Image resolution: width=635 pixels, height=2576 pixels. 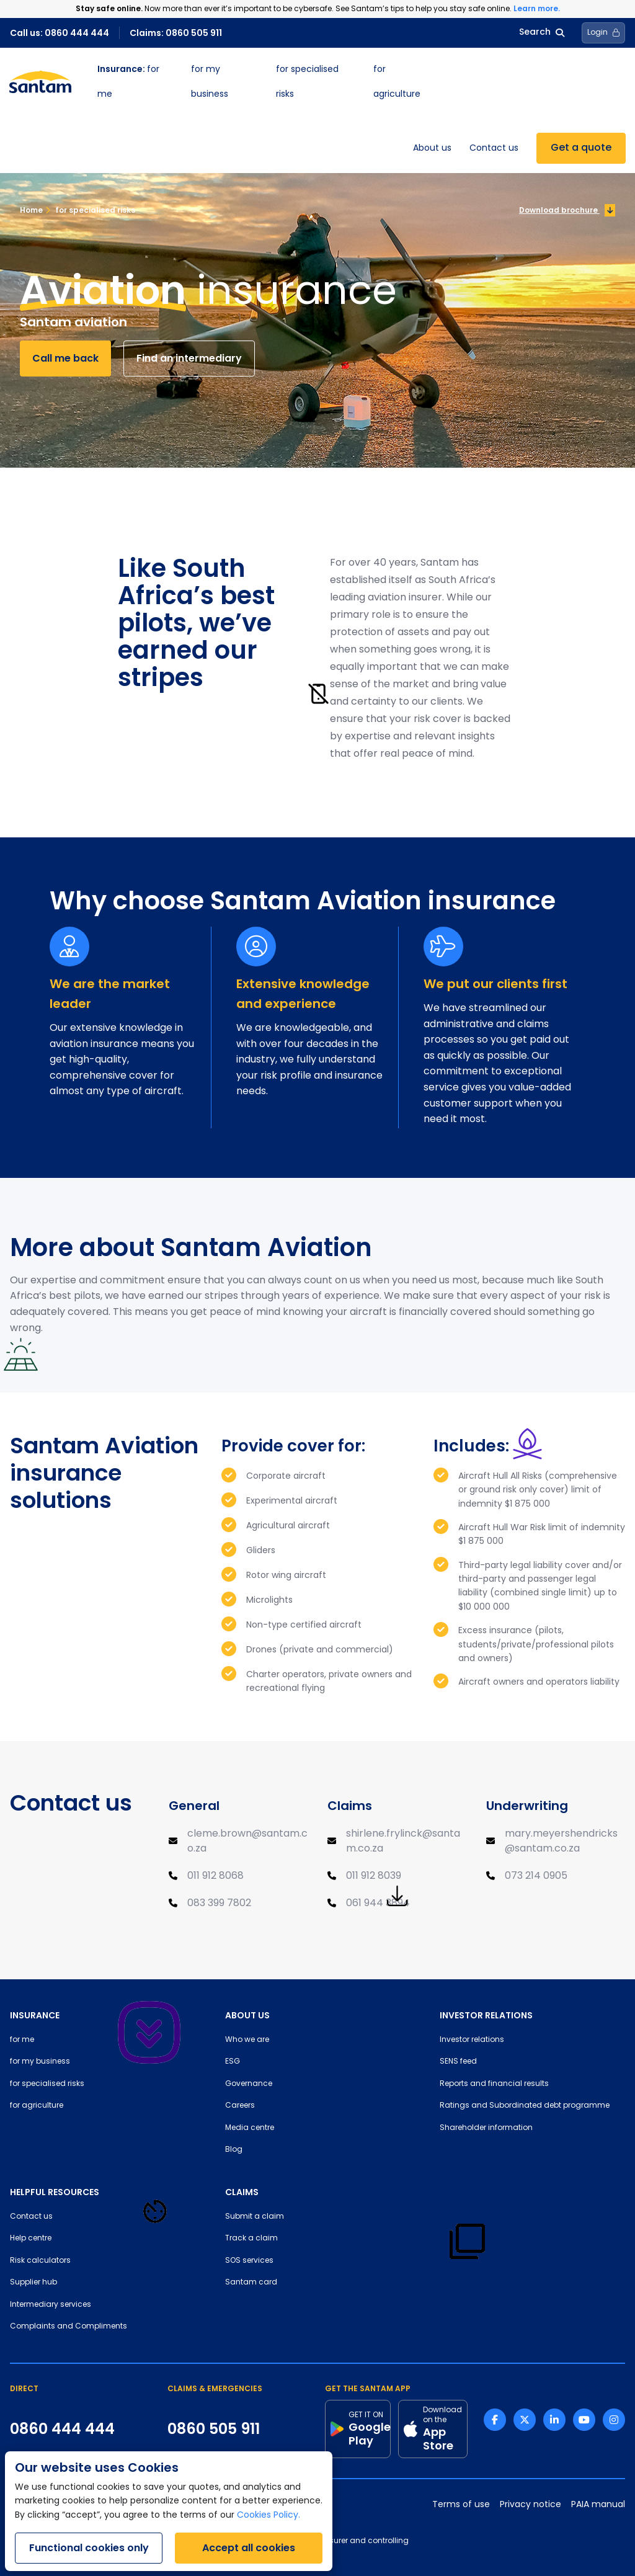 What do you see at coordinates (20, 1356) in the screenshot?
I see `access solar energy settings` at bounding box center [20, 1356].